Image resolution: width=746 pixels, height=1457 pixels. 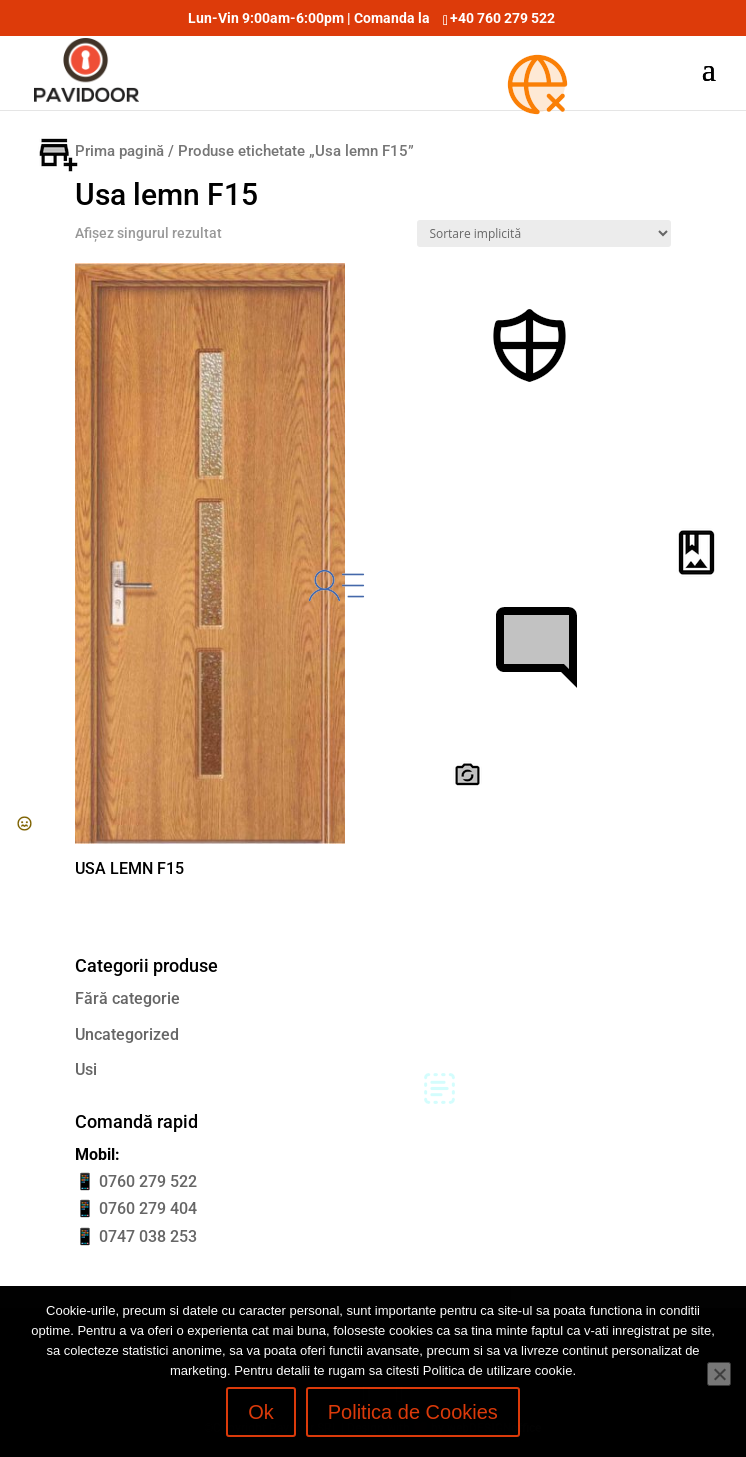 What do you see at coordinates (696, 552) in the screenshot?
I see `open photo album` at bounding box center [696, 552].